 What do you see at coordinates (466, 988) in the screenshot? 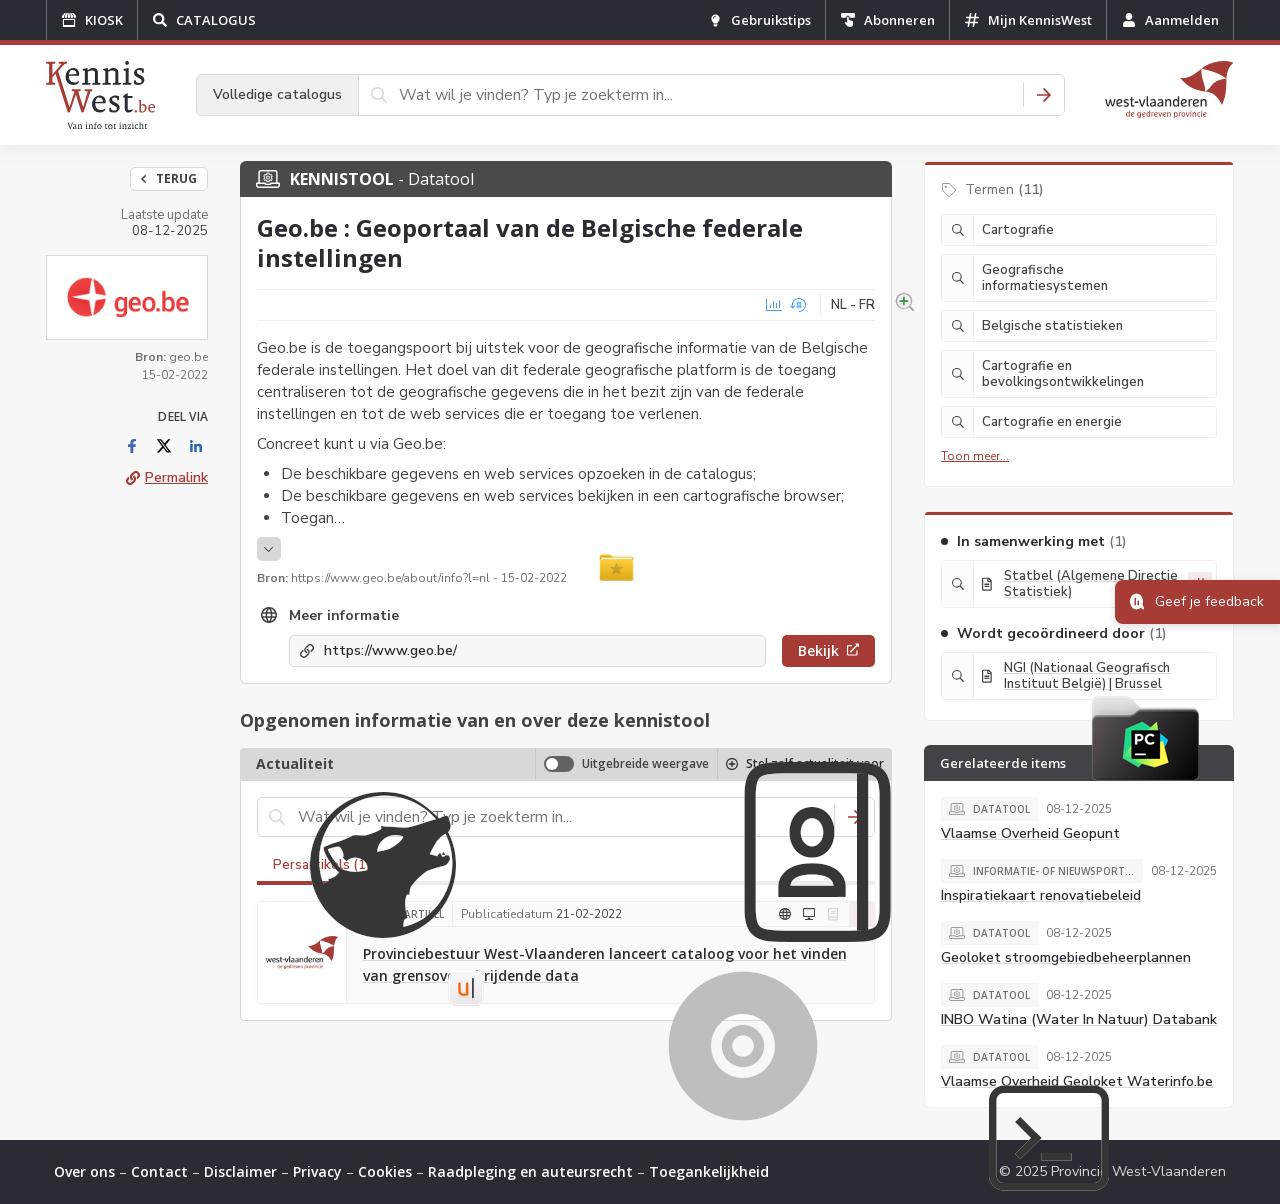
I see `open uberwriter text editor app` at bounding box center [466, 988].